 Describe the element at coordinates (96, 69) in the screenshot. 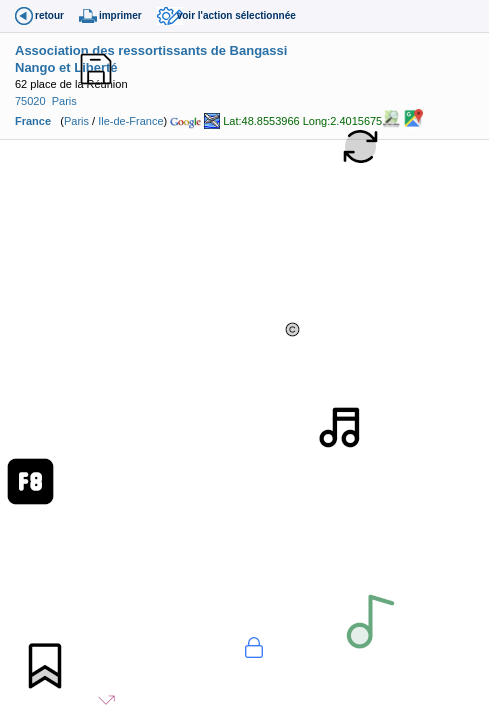

I see `save current file or document` at that location.